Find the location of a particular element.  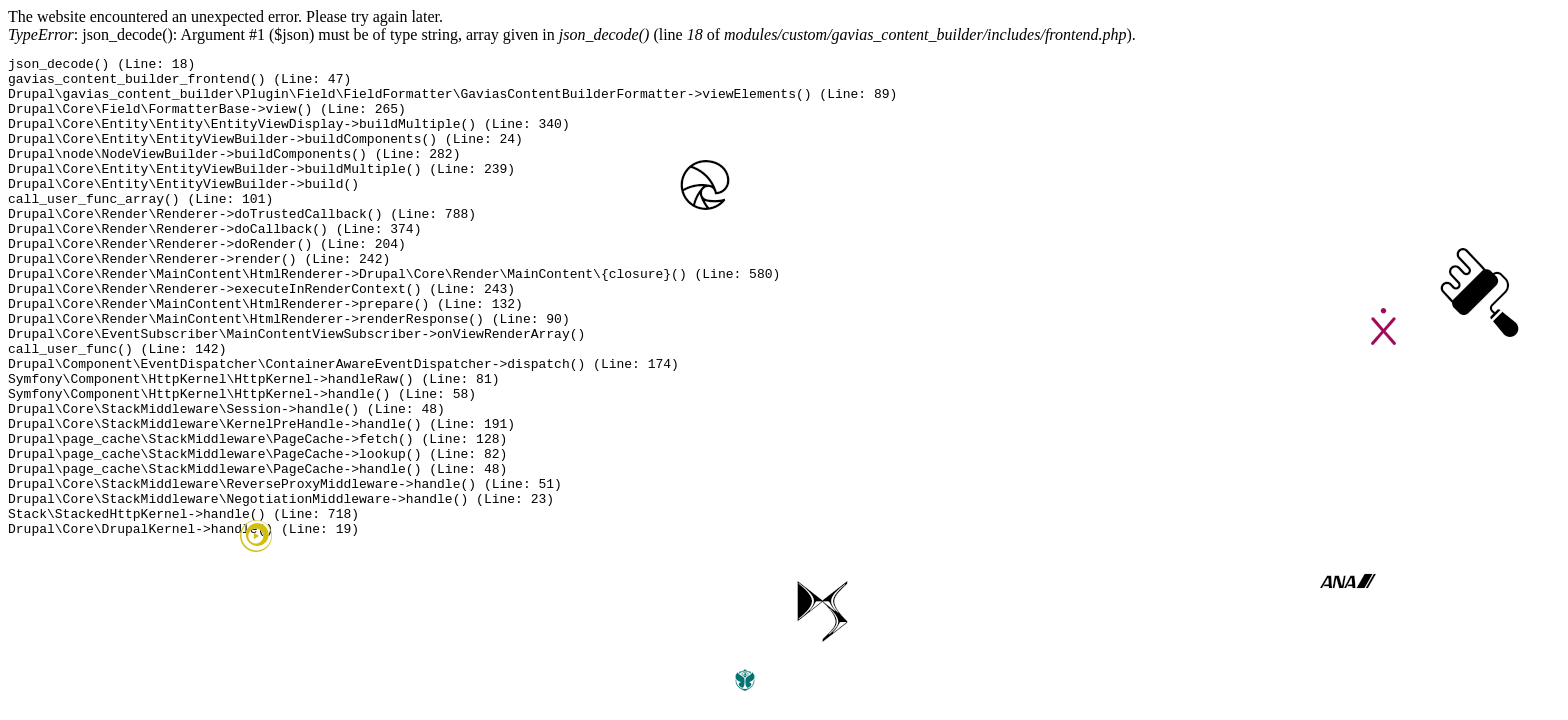

Tomorrowland music festival official logo is located at coordinates (745, 680).